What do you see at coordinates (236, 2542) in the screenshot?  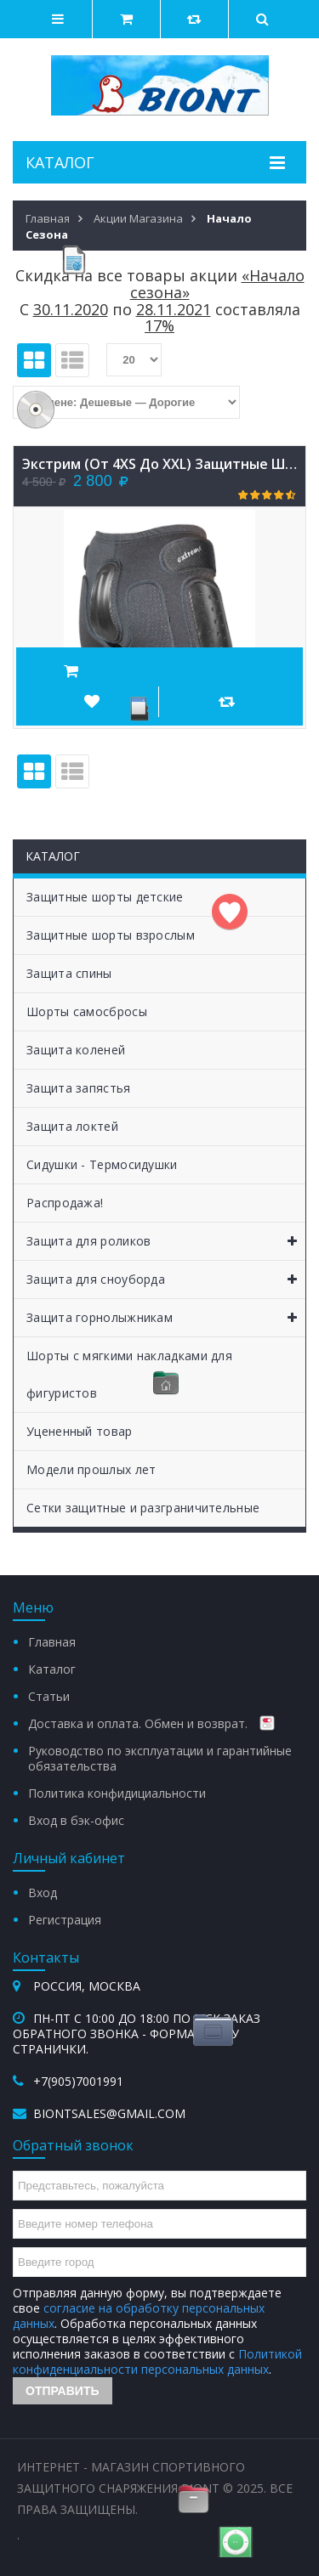 I see `iPod shuffle device icon` at bounding box center [236, 2542].